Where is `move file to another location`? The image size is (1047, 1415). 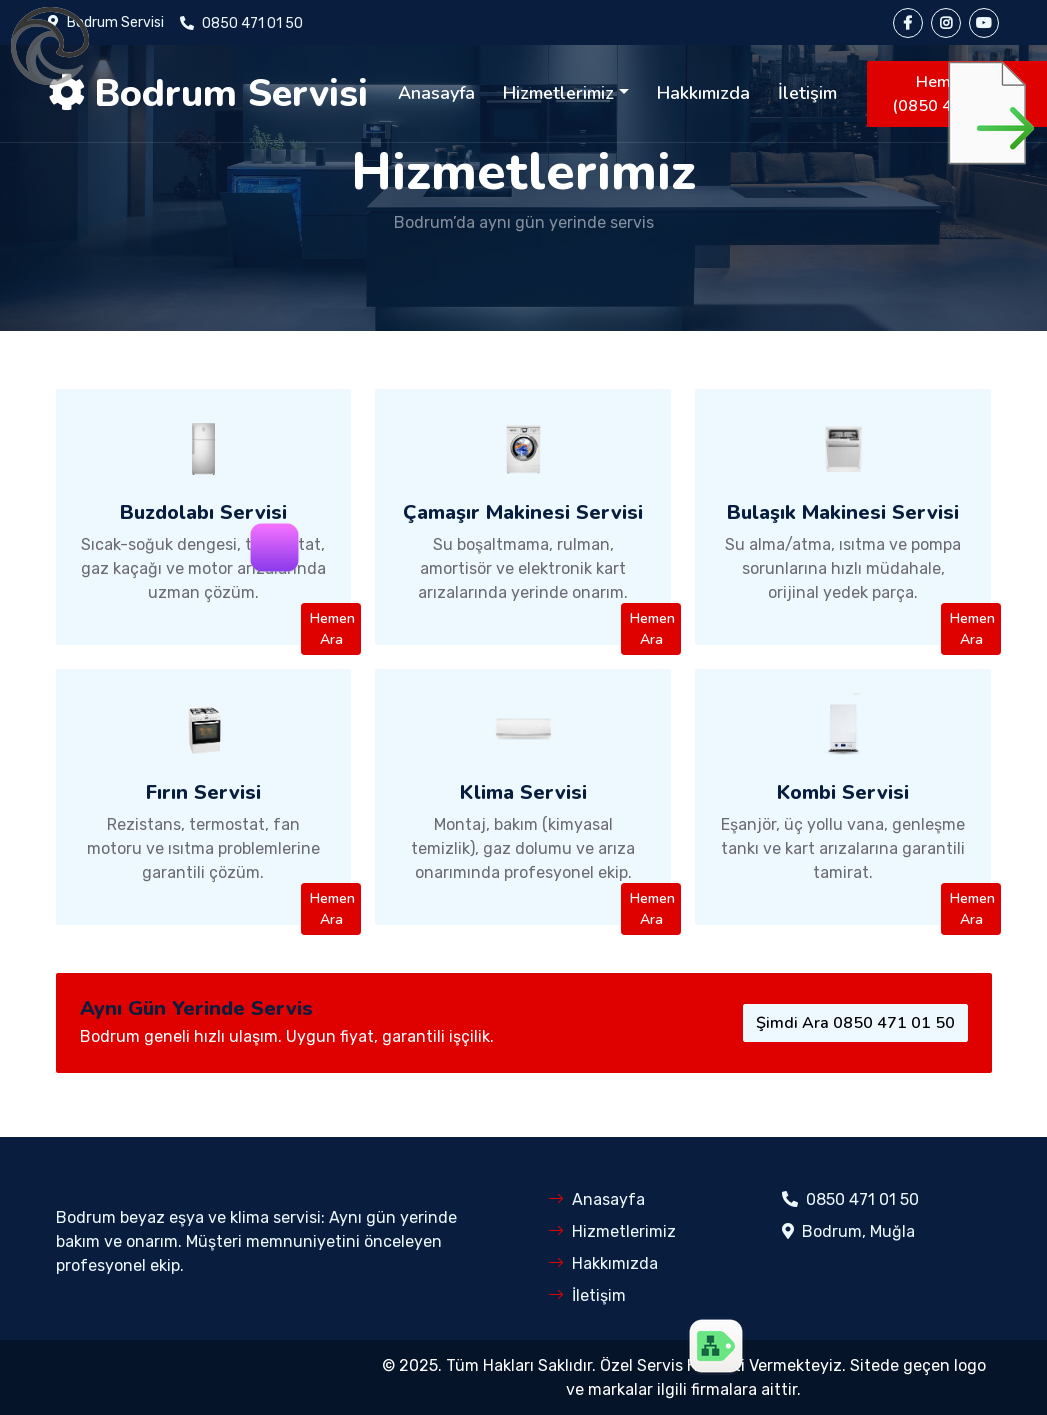 move file to another location is located at coordinates (987, 113).